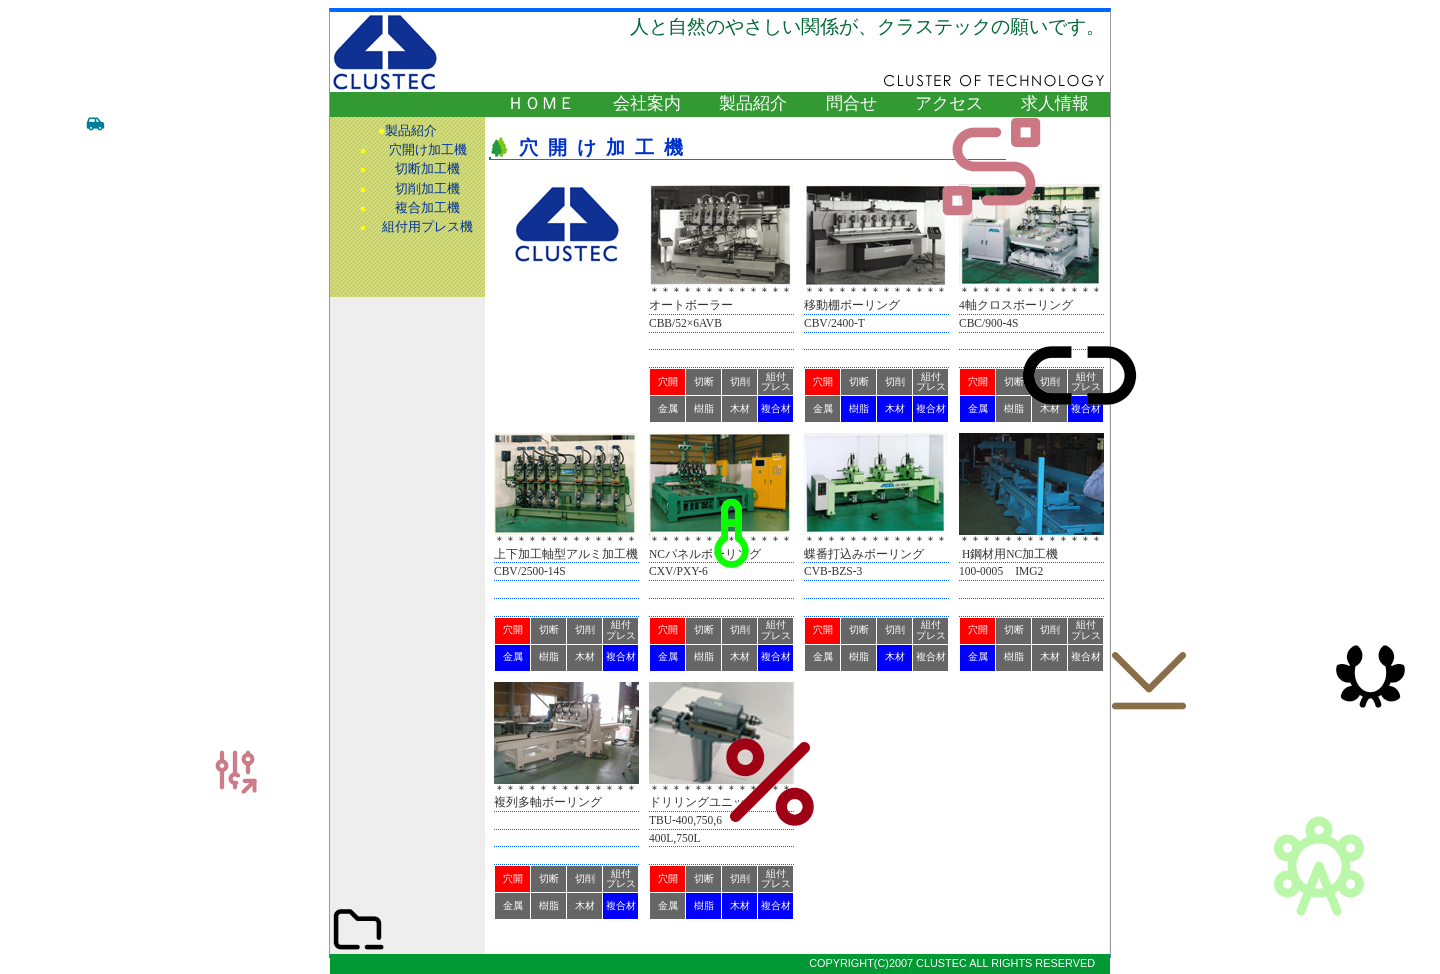 This screenshot has height=974, width=1440. What do you see at coordinates (731, 533) in the screenshot?
I see `view current temperature reading` at bounding box center [731, 533].